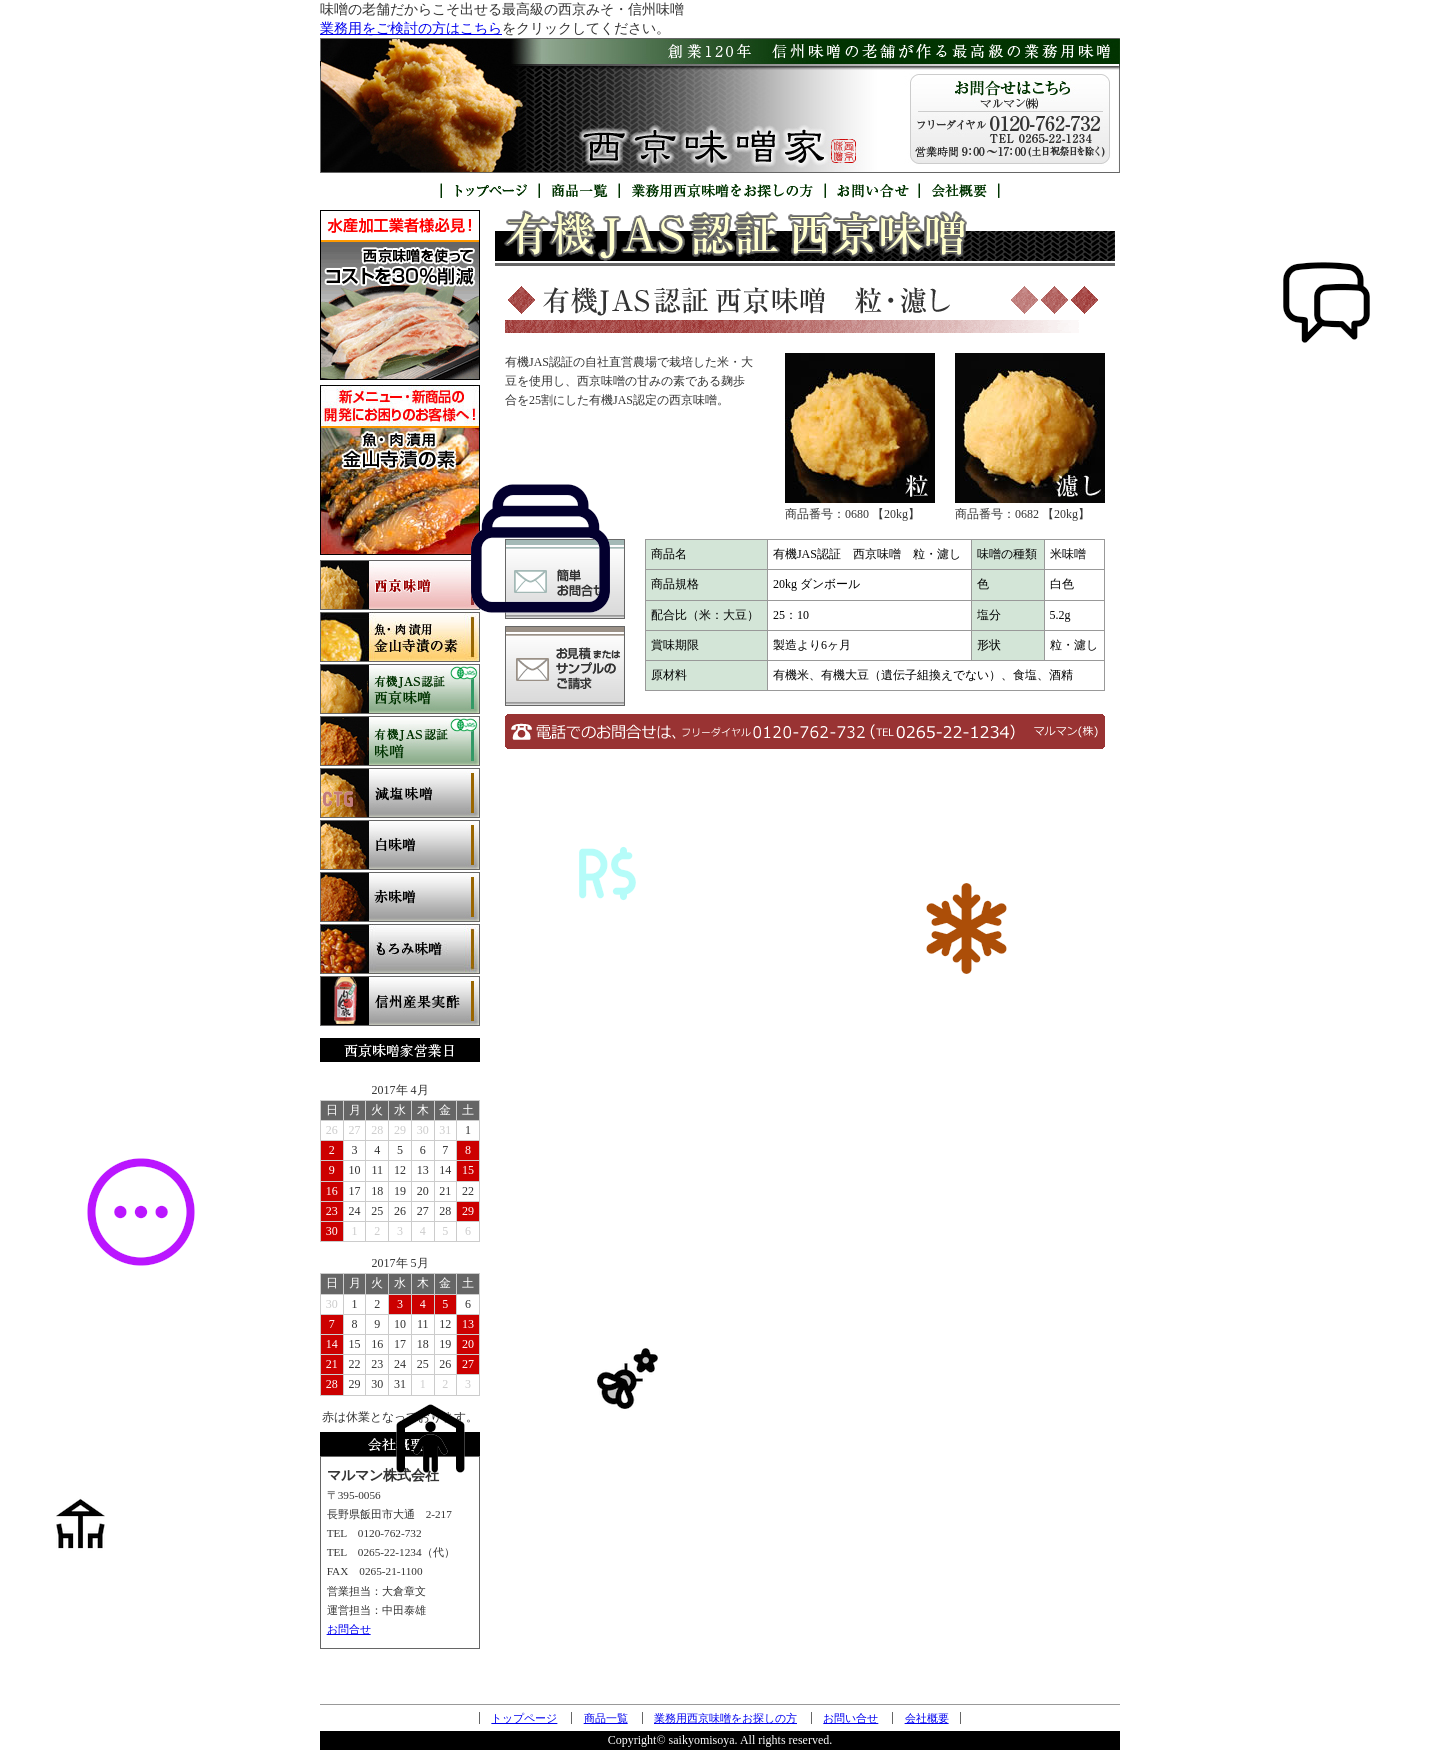 The width and height of the screenshot is (1440, 1750). Describe the element at coordinates (607, 873) in the screenshot. I see `indicates brazilian real (BRL) currency` at that location.